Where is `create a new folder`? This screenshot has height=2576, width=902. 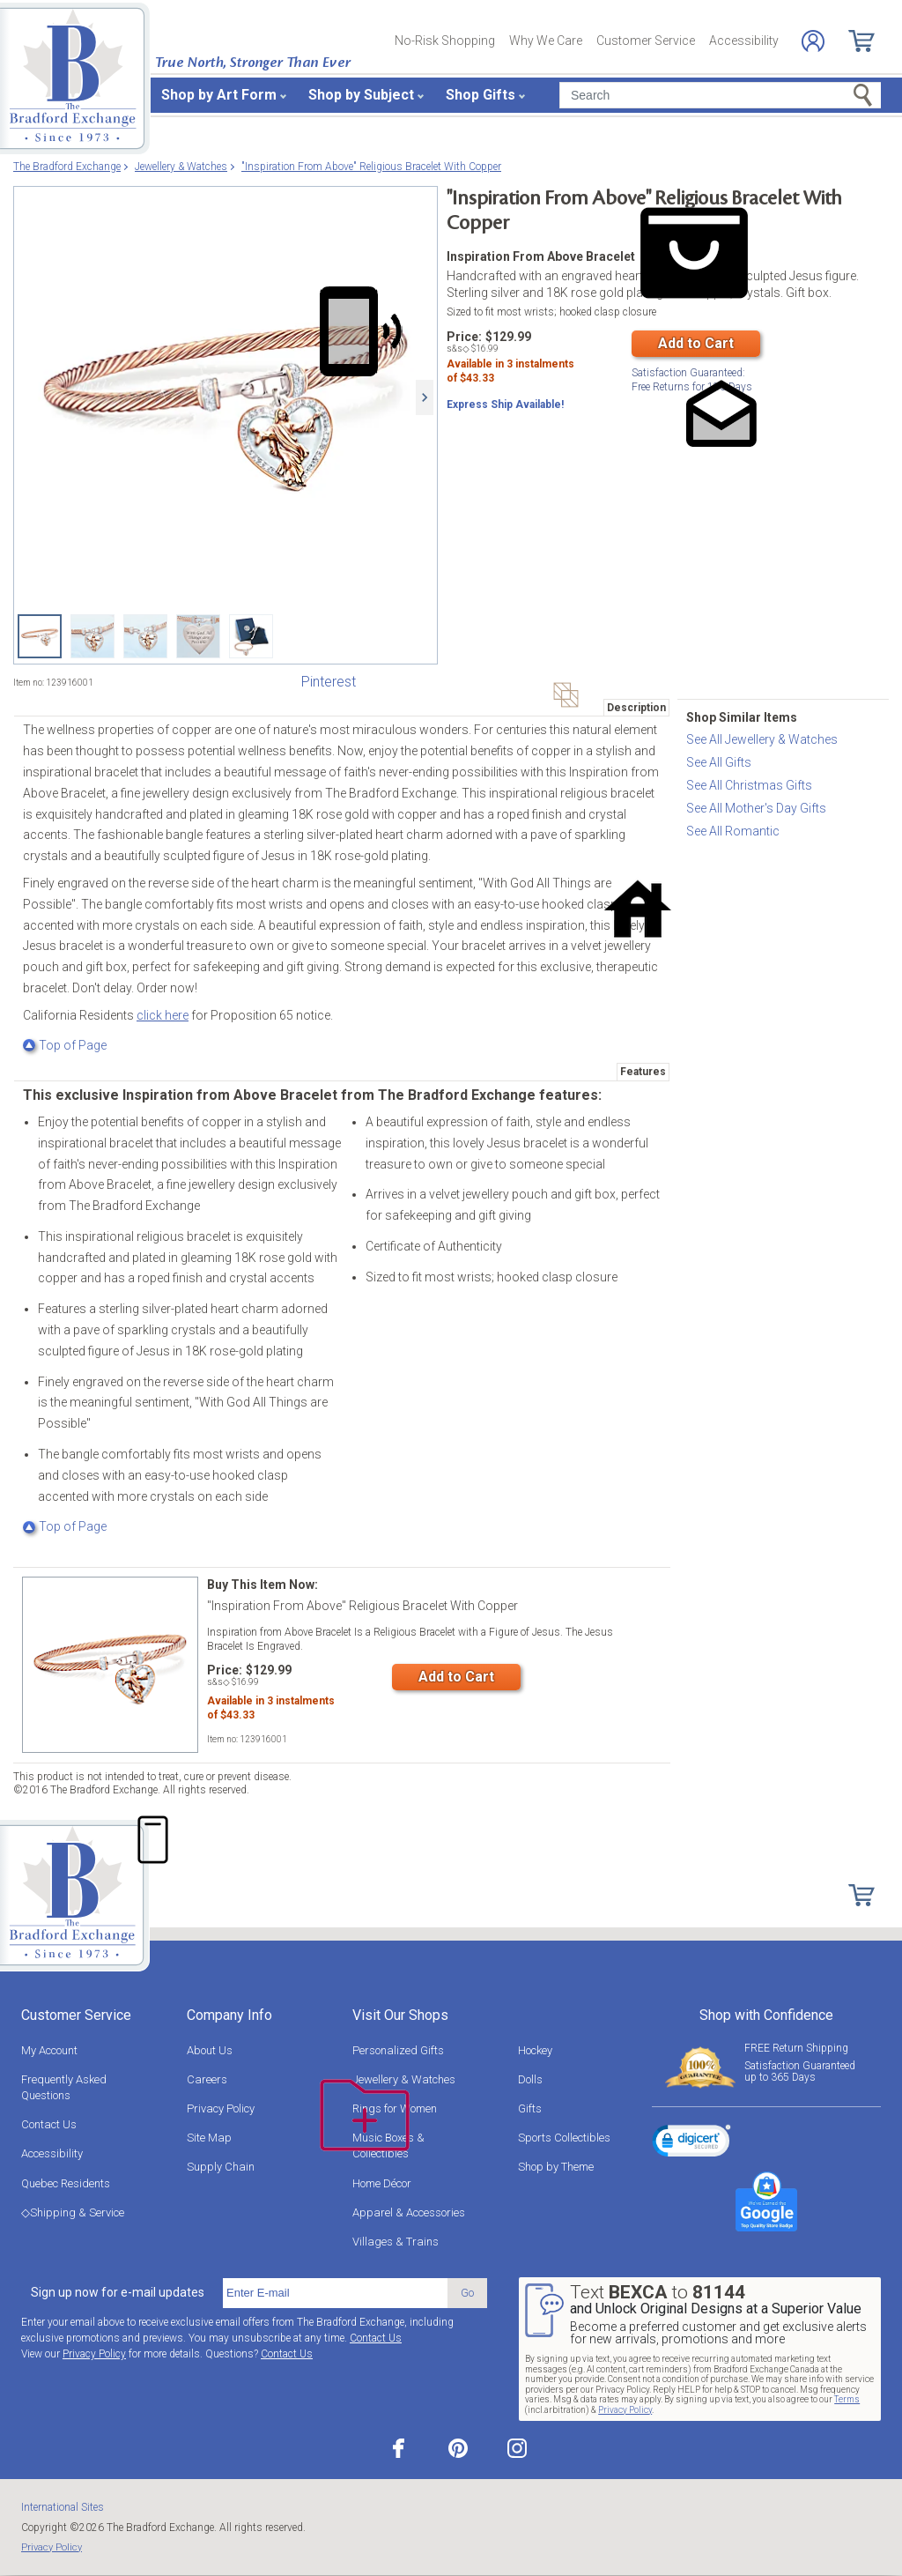
create a new folder is located at coordinates (365, 2113).